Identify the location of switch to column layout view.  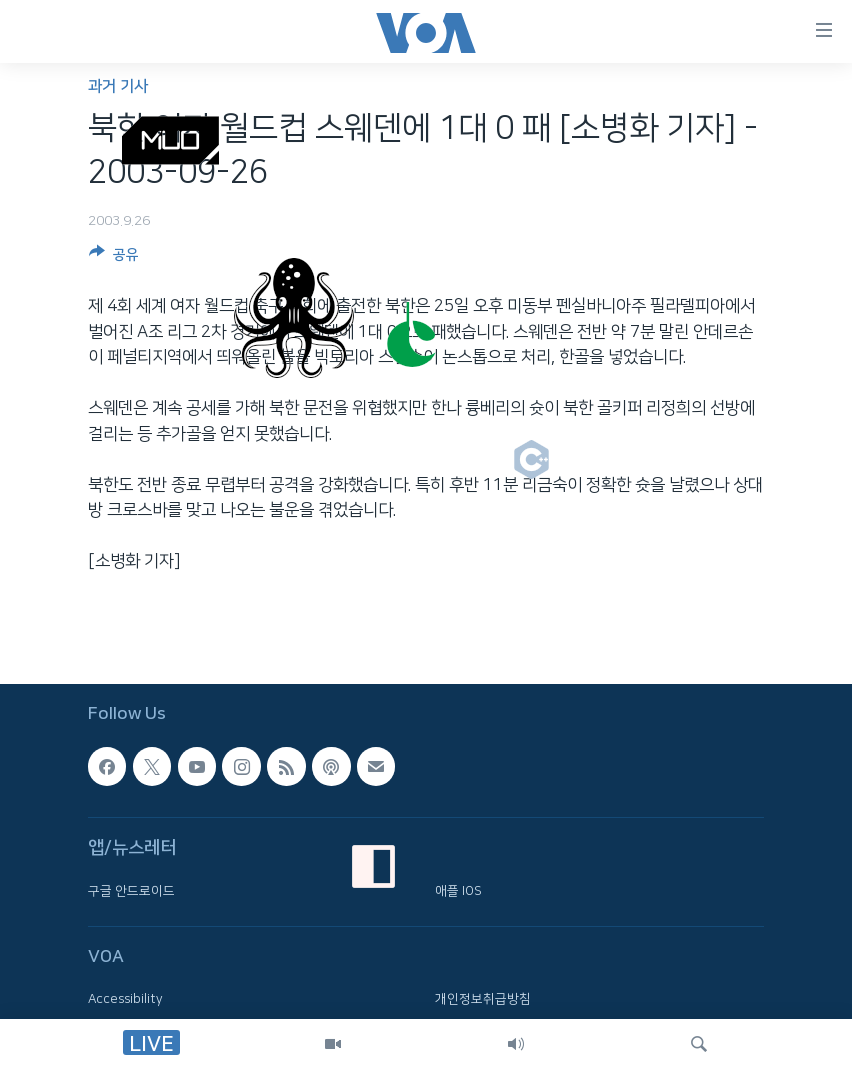
(373, 866).